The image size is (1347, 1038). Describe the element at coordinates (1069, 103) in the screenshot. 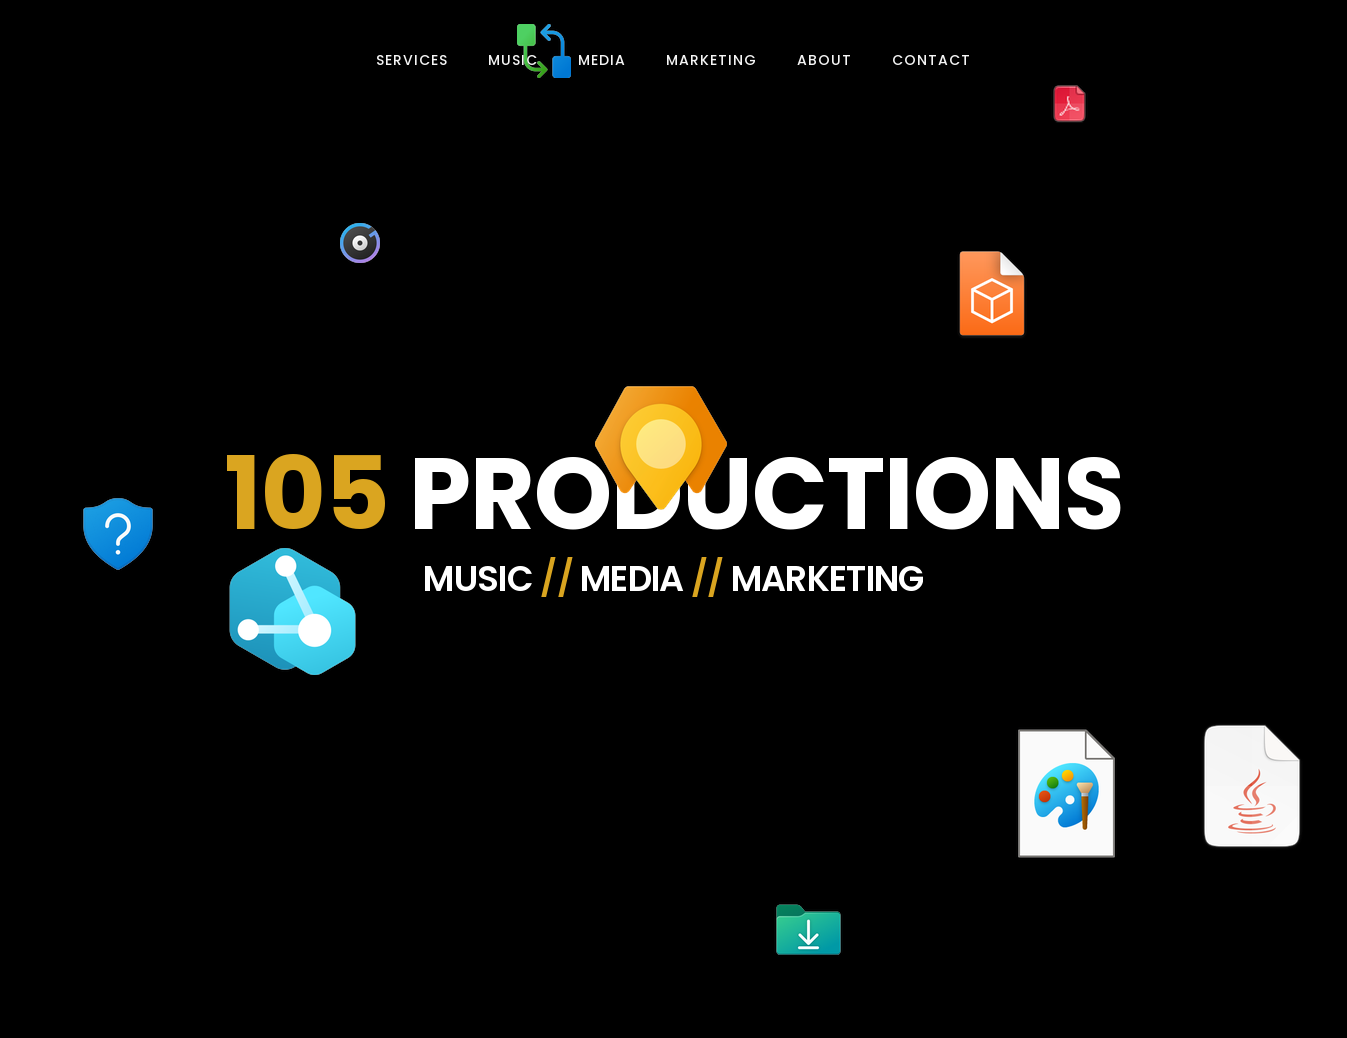

I see `open a PDF document` at that location.